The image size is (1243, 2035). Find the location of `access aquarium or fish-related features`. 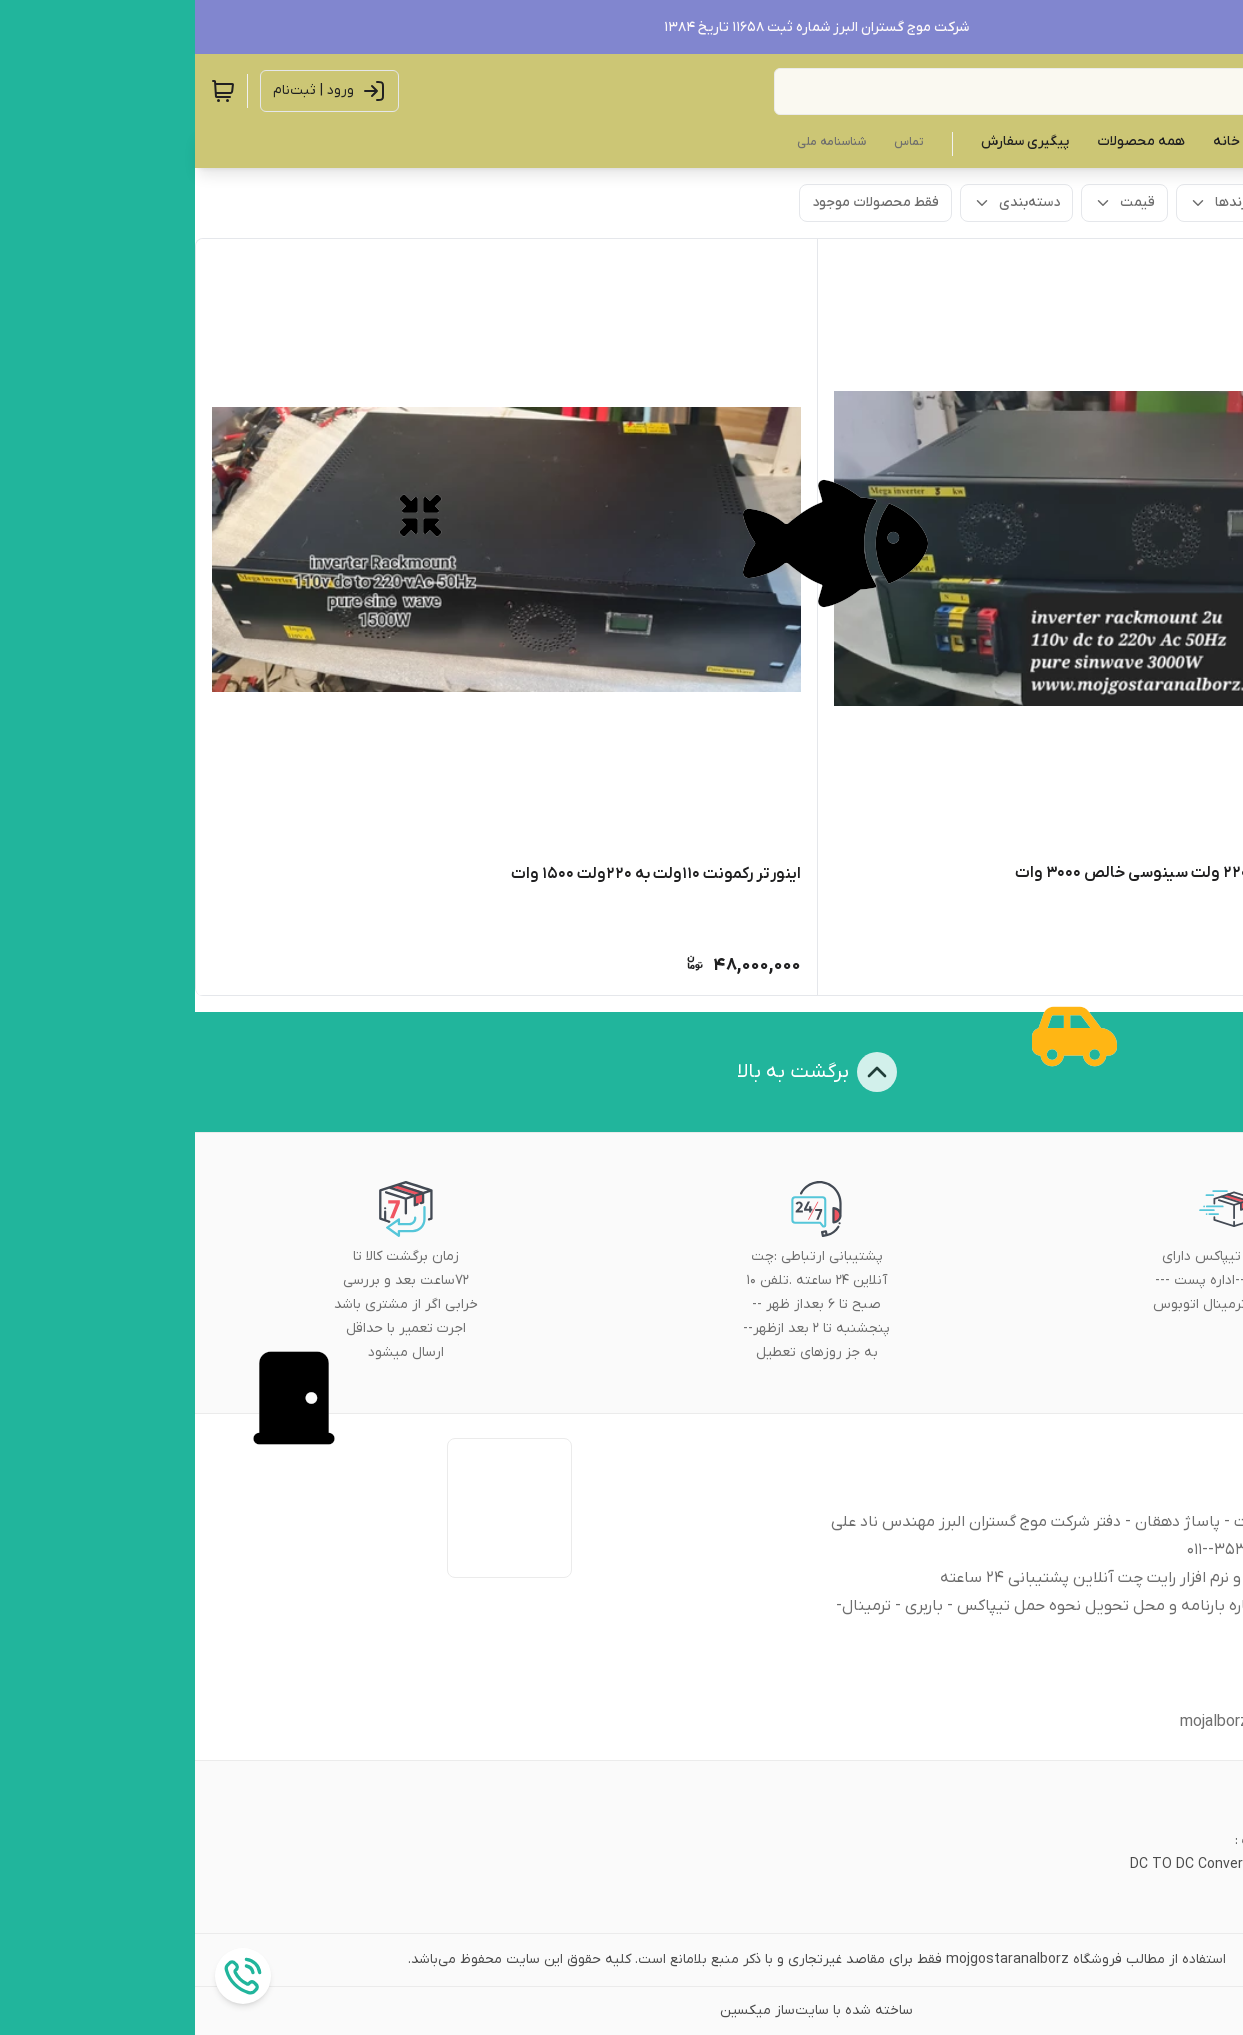

access aquarium or fish-related features is located at coordinates (835, 543).